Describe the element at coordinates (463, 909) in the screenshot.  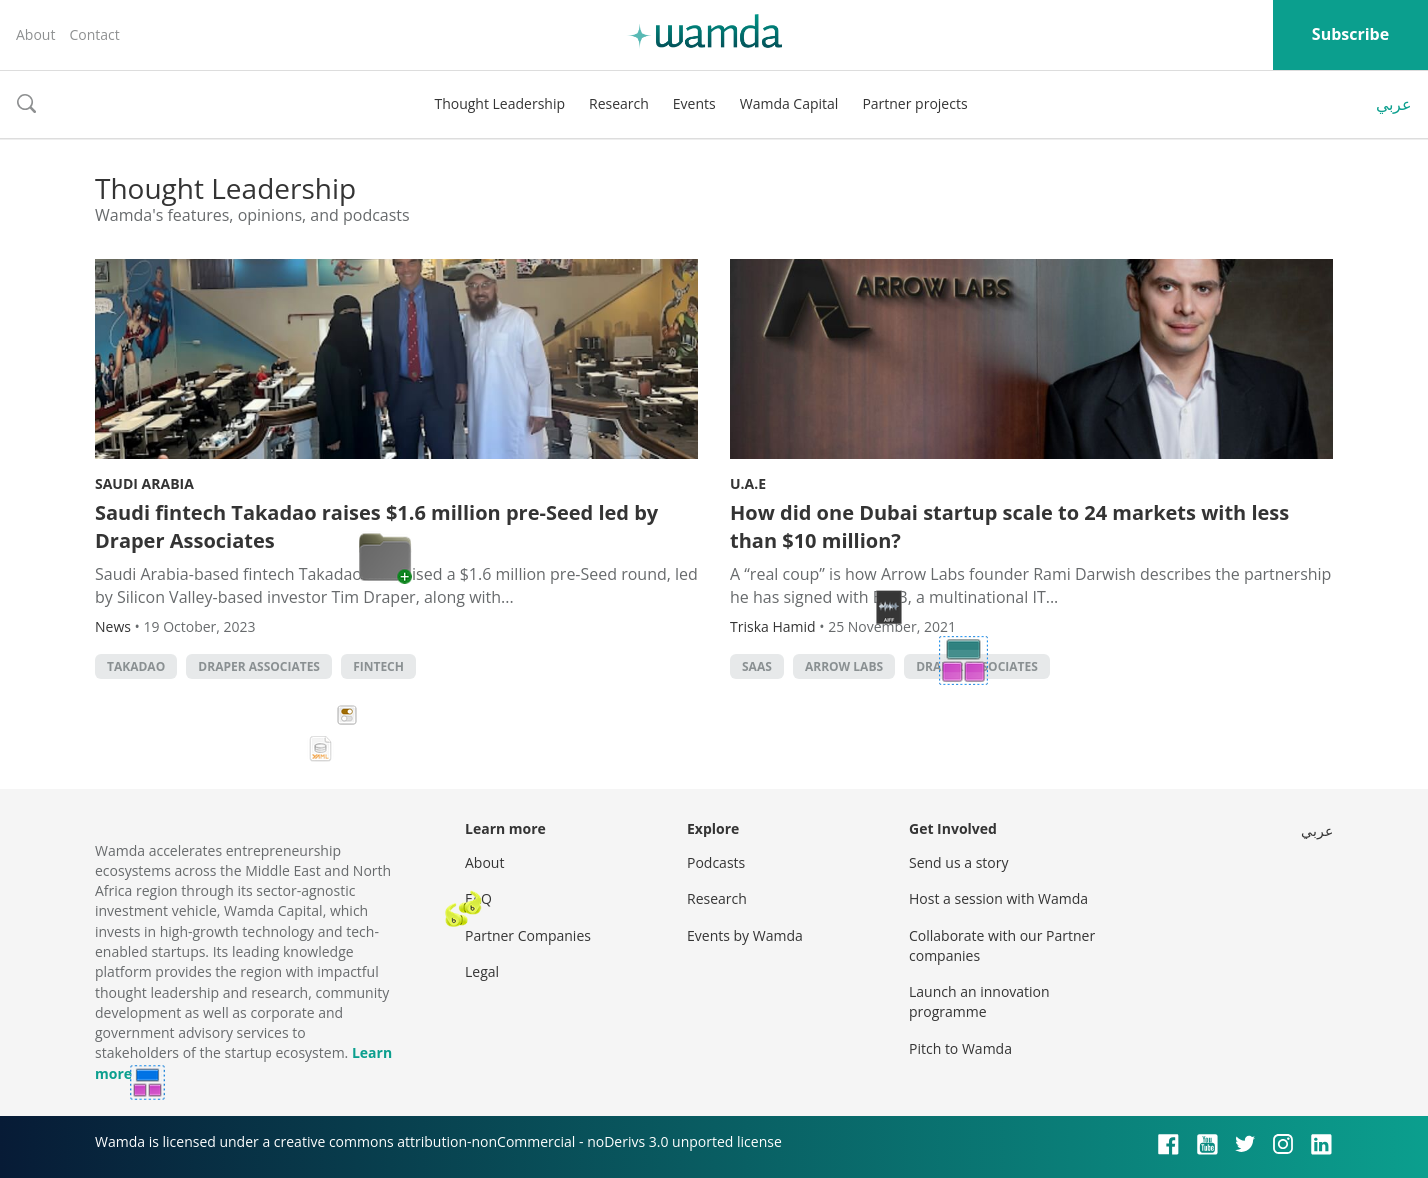
I see `beats fit pro earbuds in volt yellow` at that location.